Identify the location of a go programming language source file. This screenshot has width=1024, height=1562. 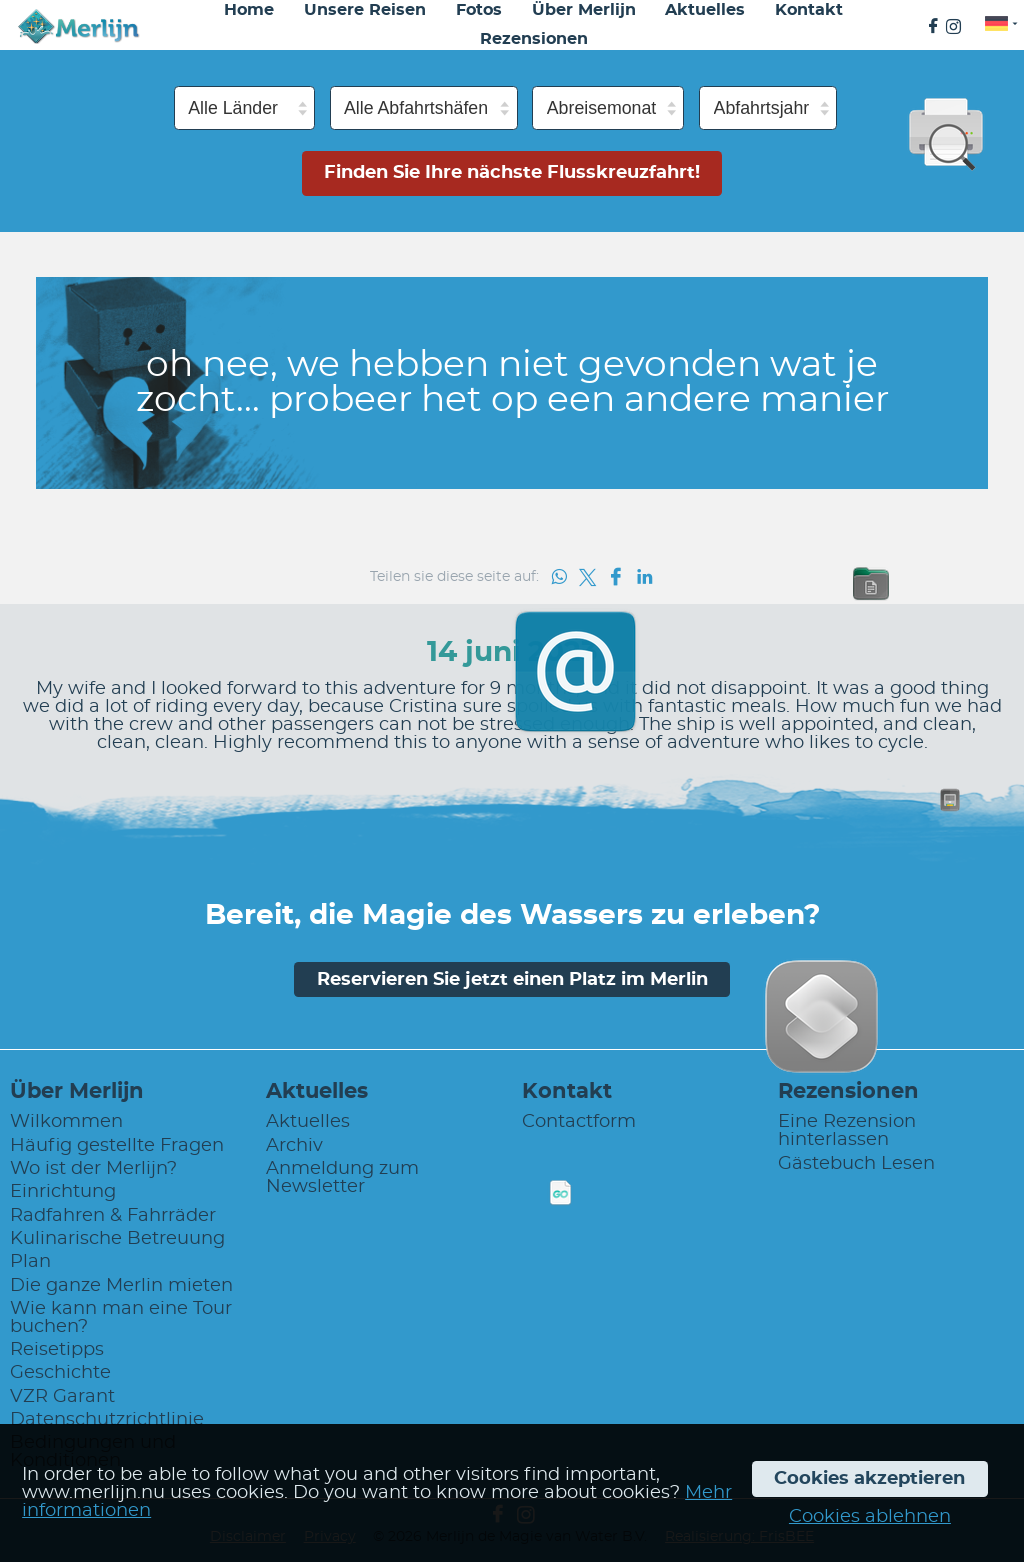
(560, 1192).